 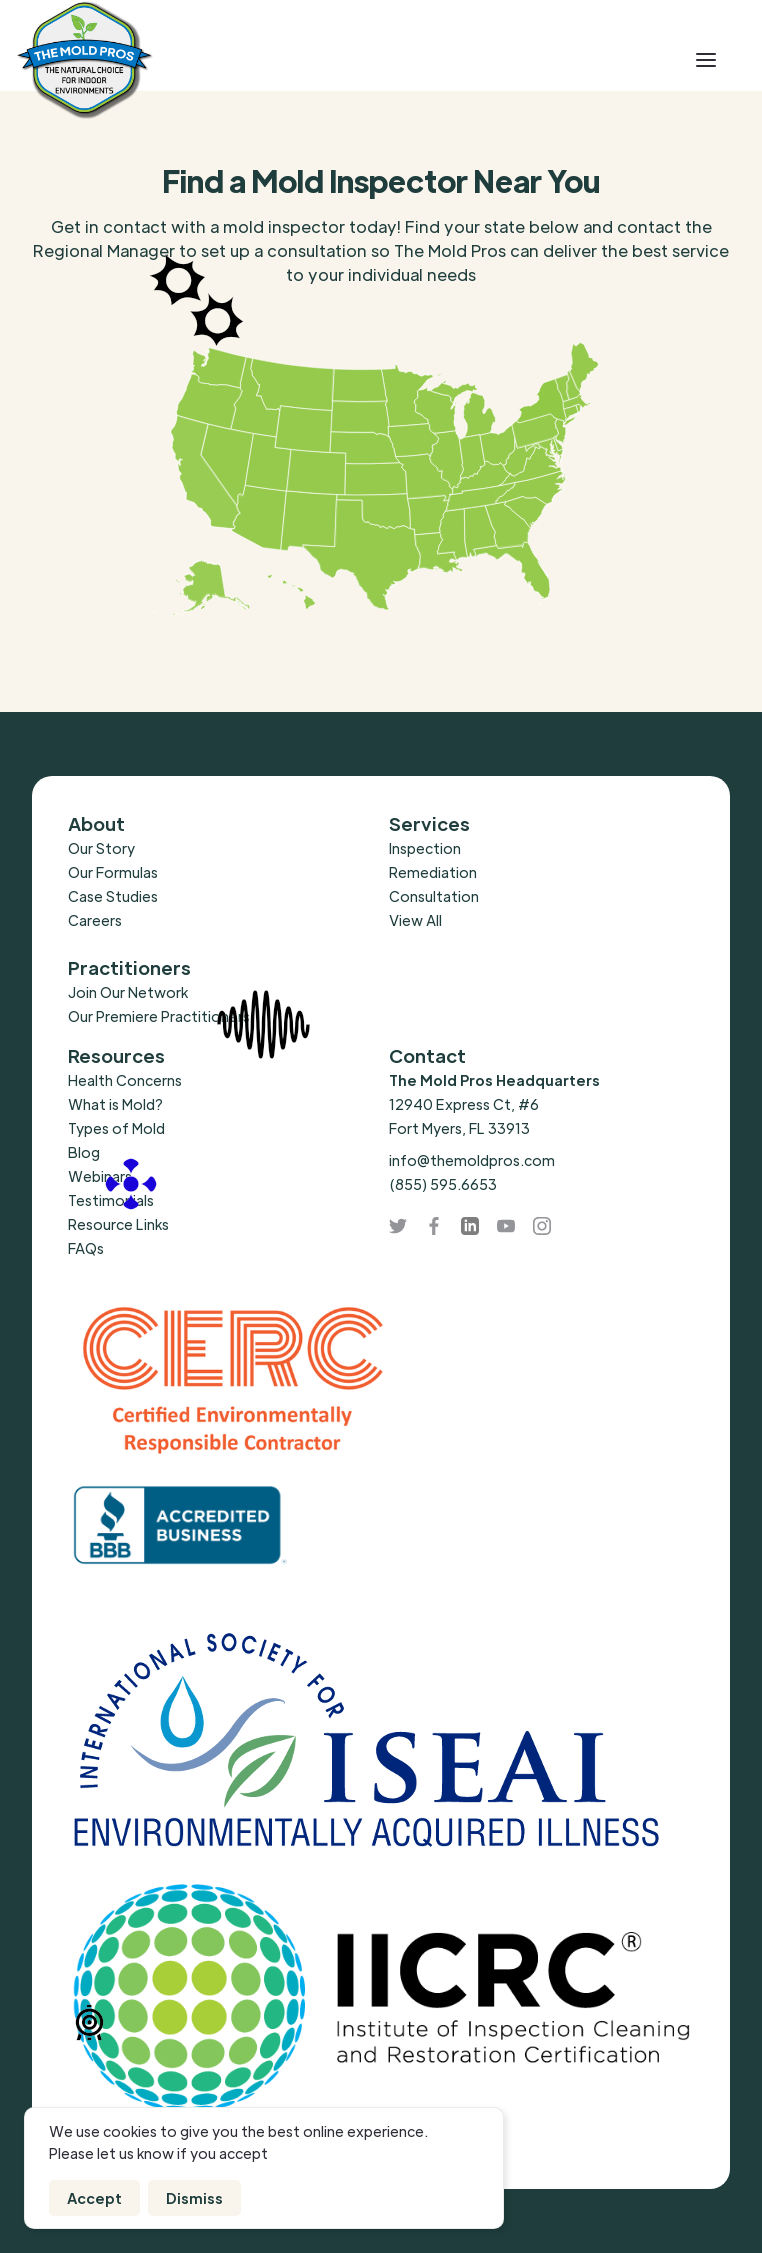 I want to click on adjust audio amplitude or volume levels, so click(x=263, y=1024).